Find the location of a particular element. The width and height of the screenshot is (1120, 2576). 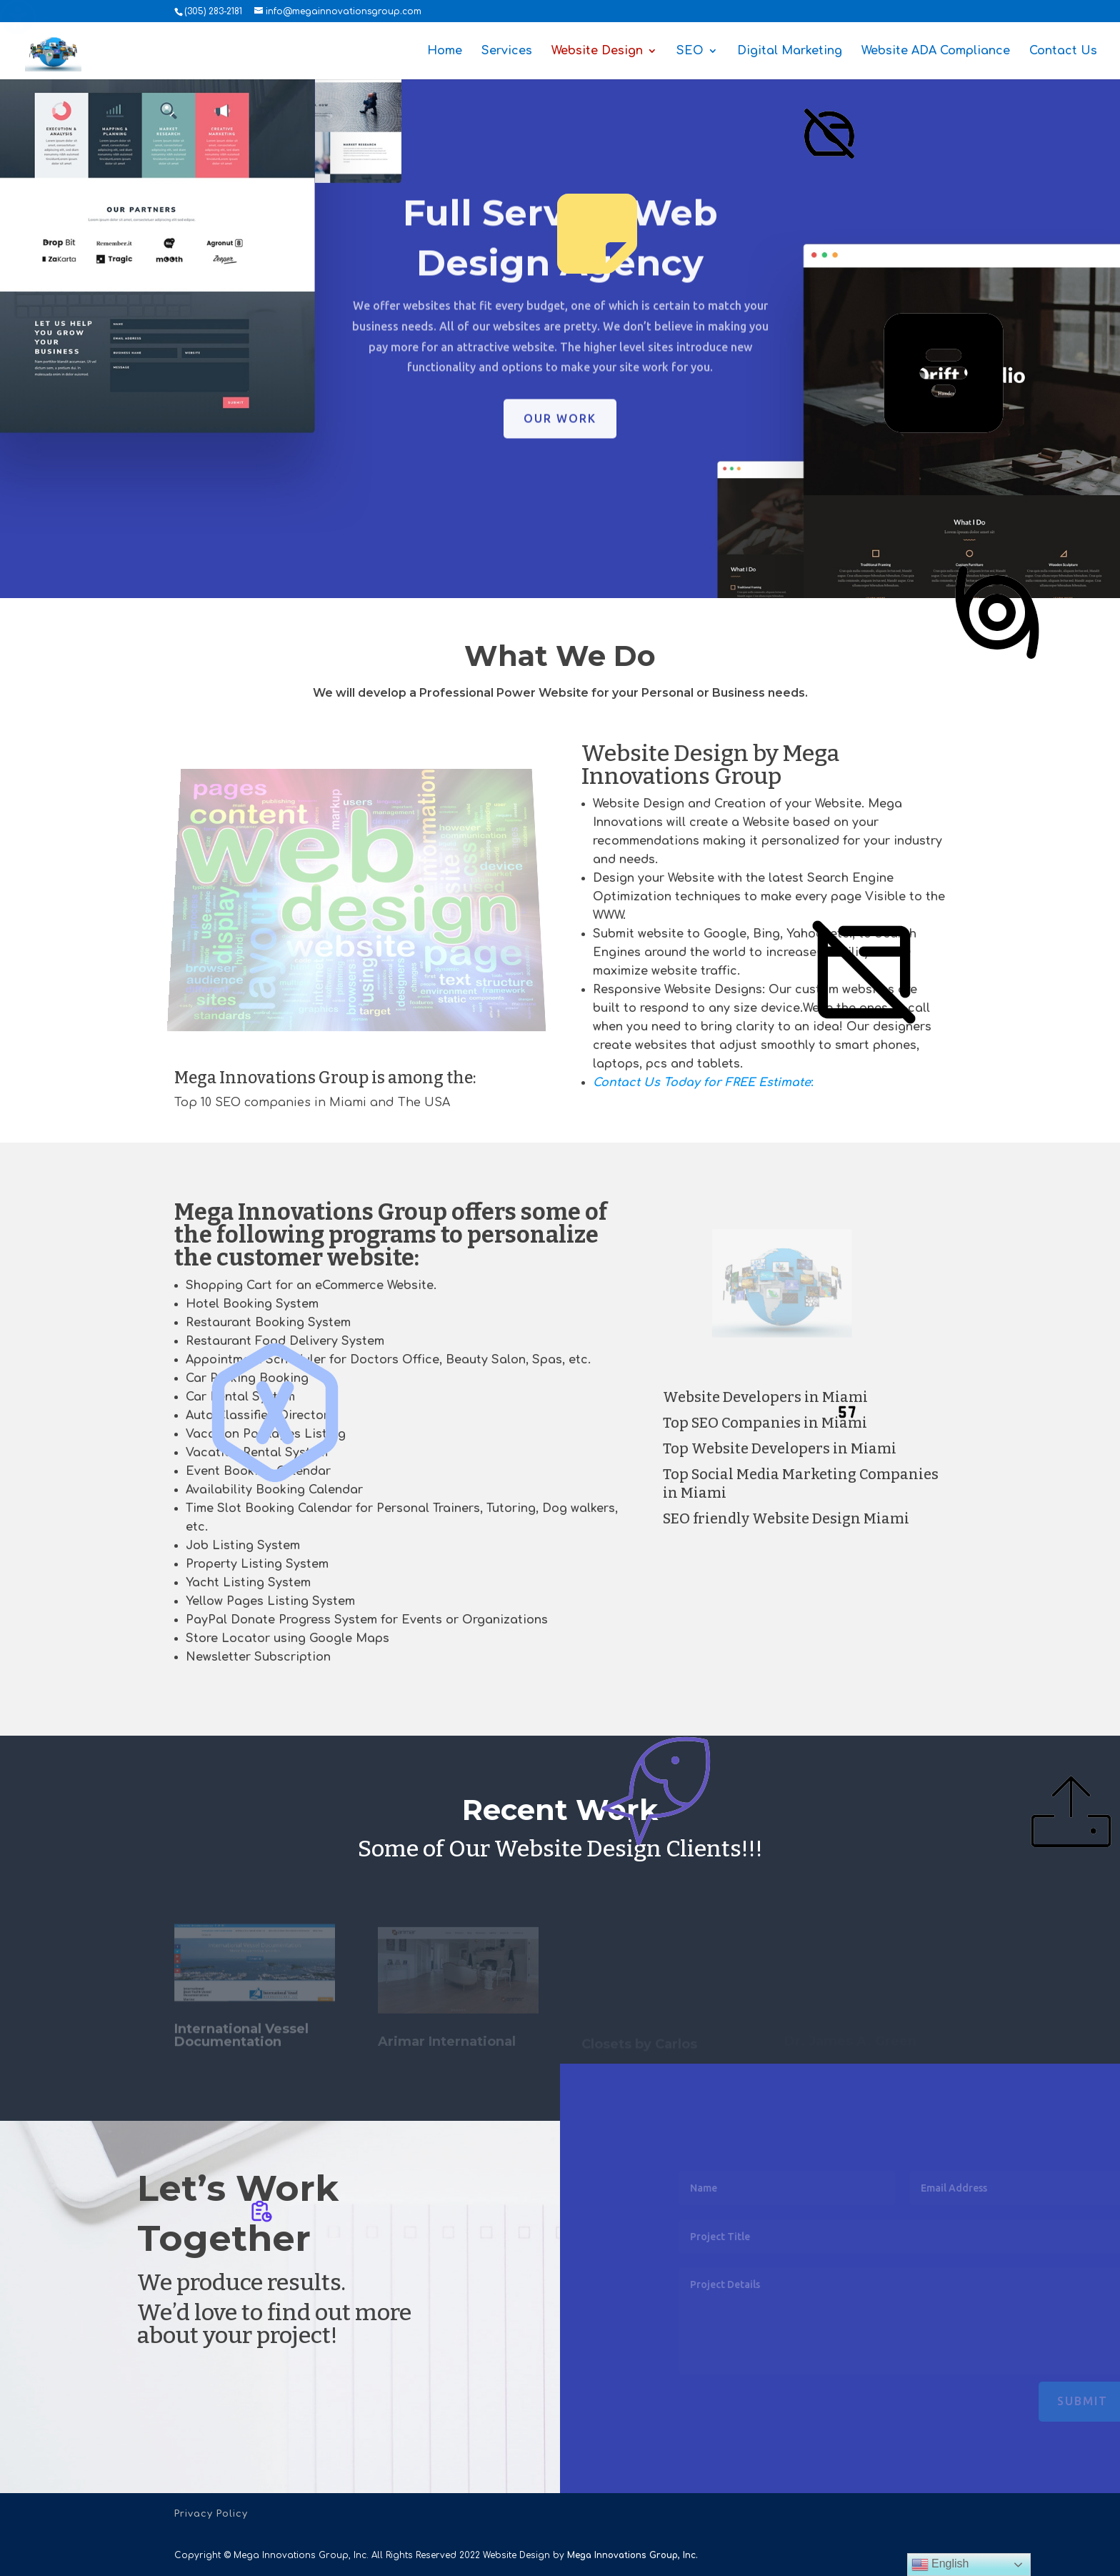

view report status or history is located at coordinates (261, 2211).